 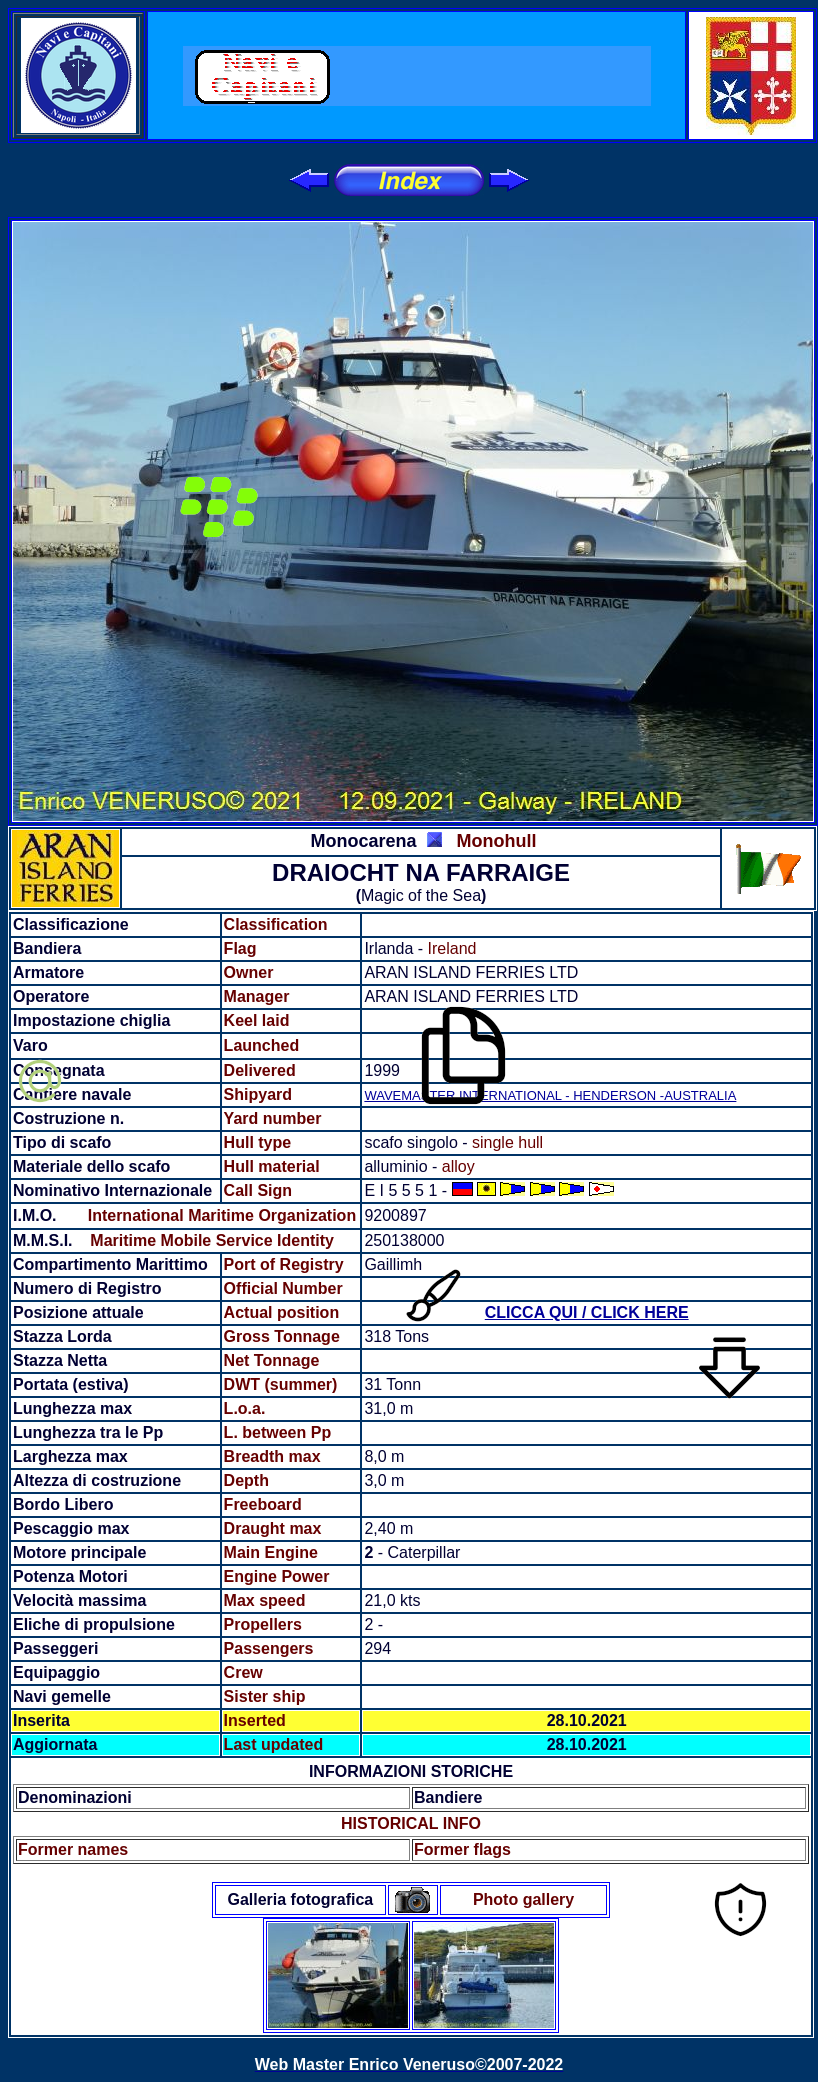 What do you see at coordinates (434, 1295) in the screenshot?
I see `access drawing or painting tools` at bounding box center [434, 1295].